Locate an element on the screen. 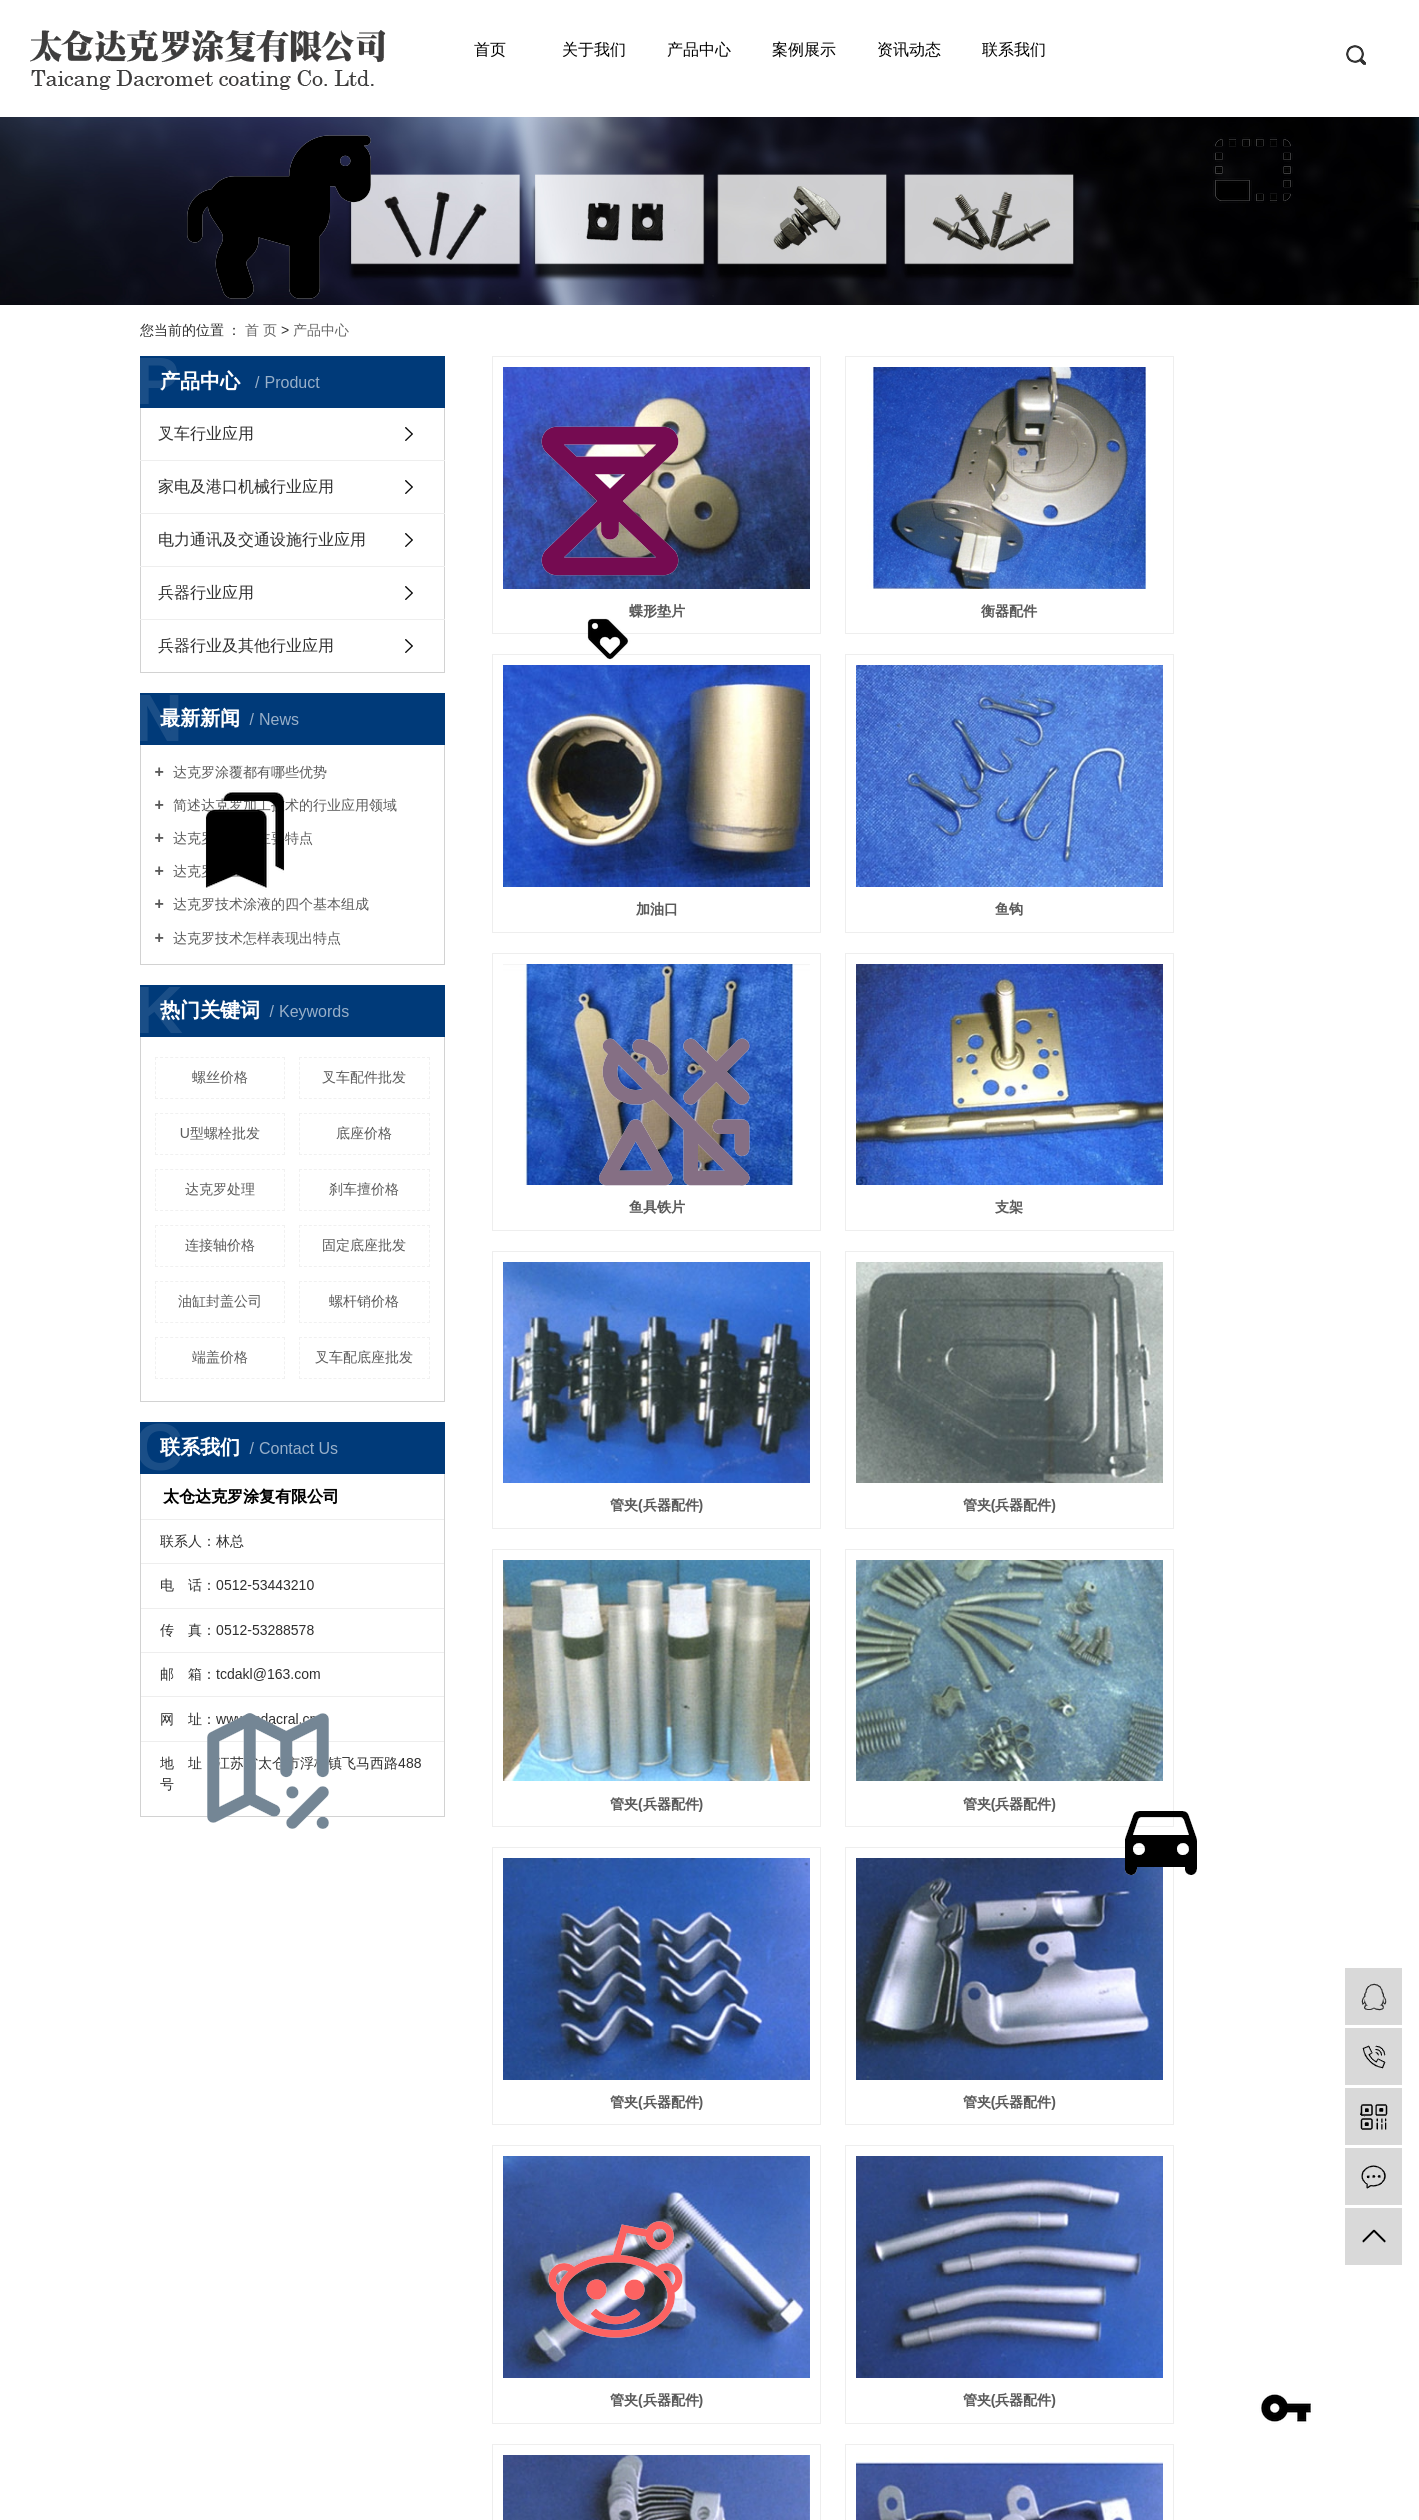 This screenshot has height=2520, width=1419. indicates equestrian or horse-related content is located at coordinates (279, 217).